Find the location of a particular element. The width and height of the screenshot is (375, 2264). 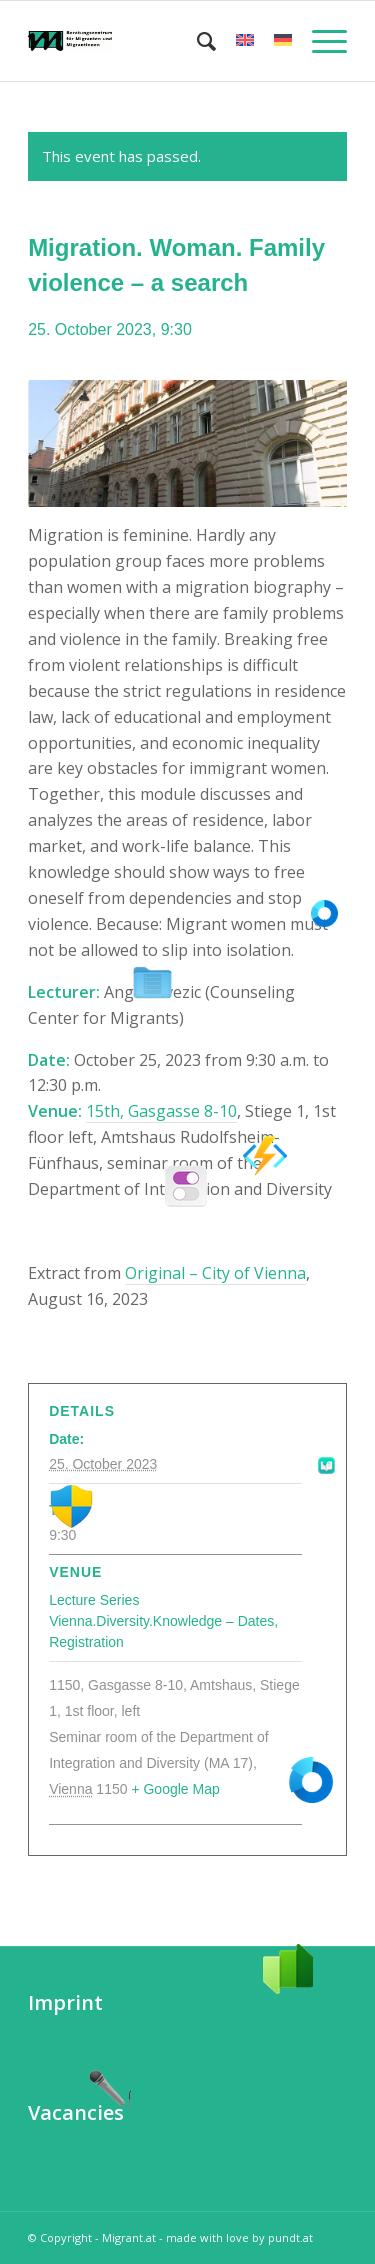

open productivity app is located at coordinates (324, 913).